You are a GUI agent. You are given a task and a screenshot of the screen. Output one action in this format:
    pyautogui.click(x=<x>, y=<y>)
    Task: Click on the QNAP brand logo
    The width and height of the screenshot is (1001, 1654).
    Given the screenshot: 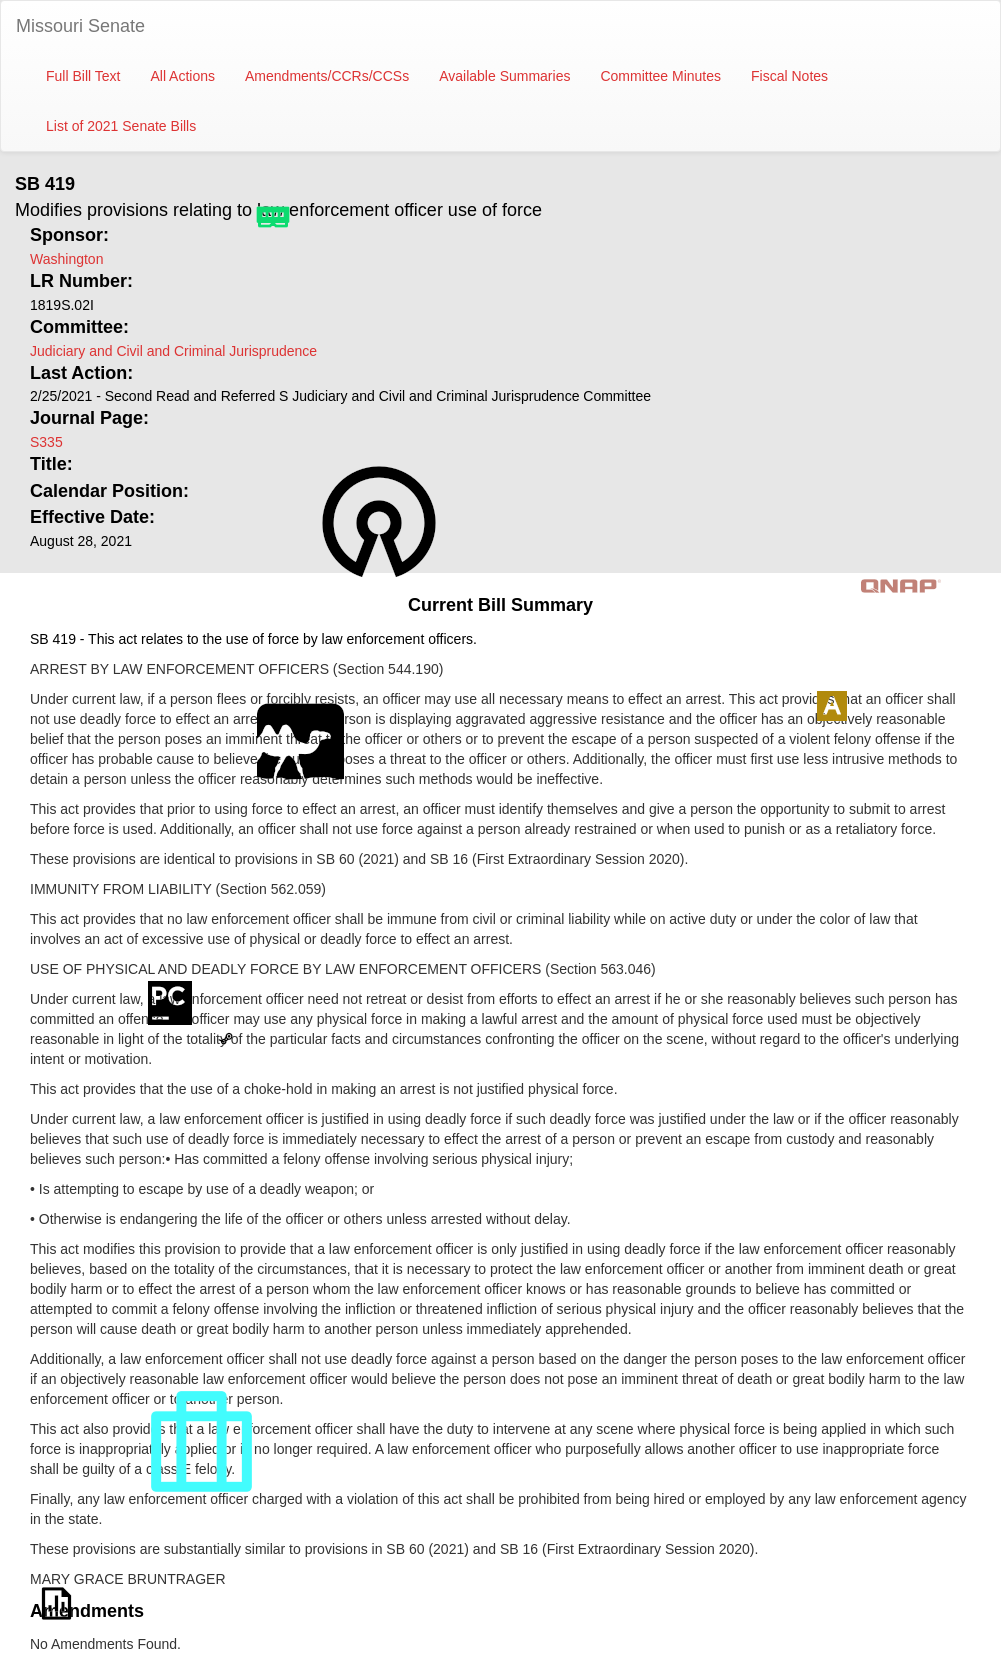 What is the action you would take?
    pyautogui.click(x=901, y=586)
    